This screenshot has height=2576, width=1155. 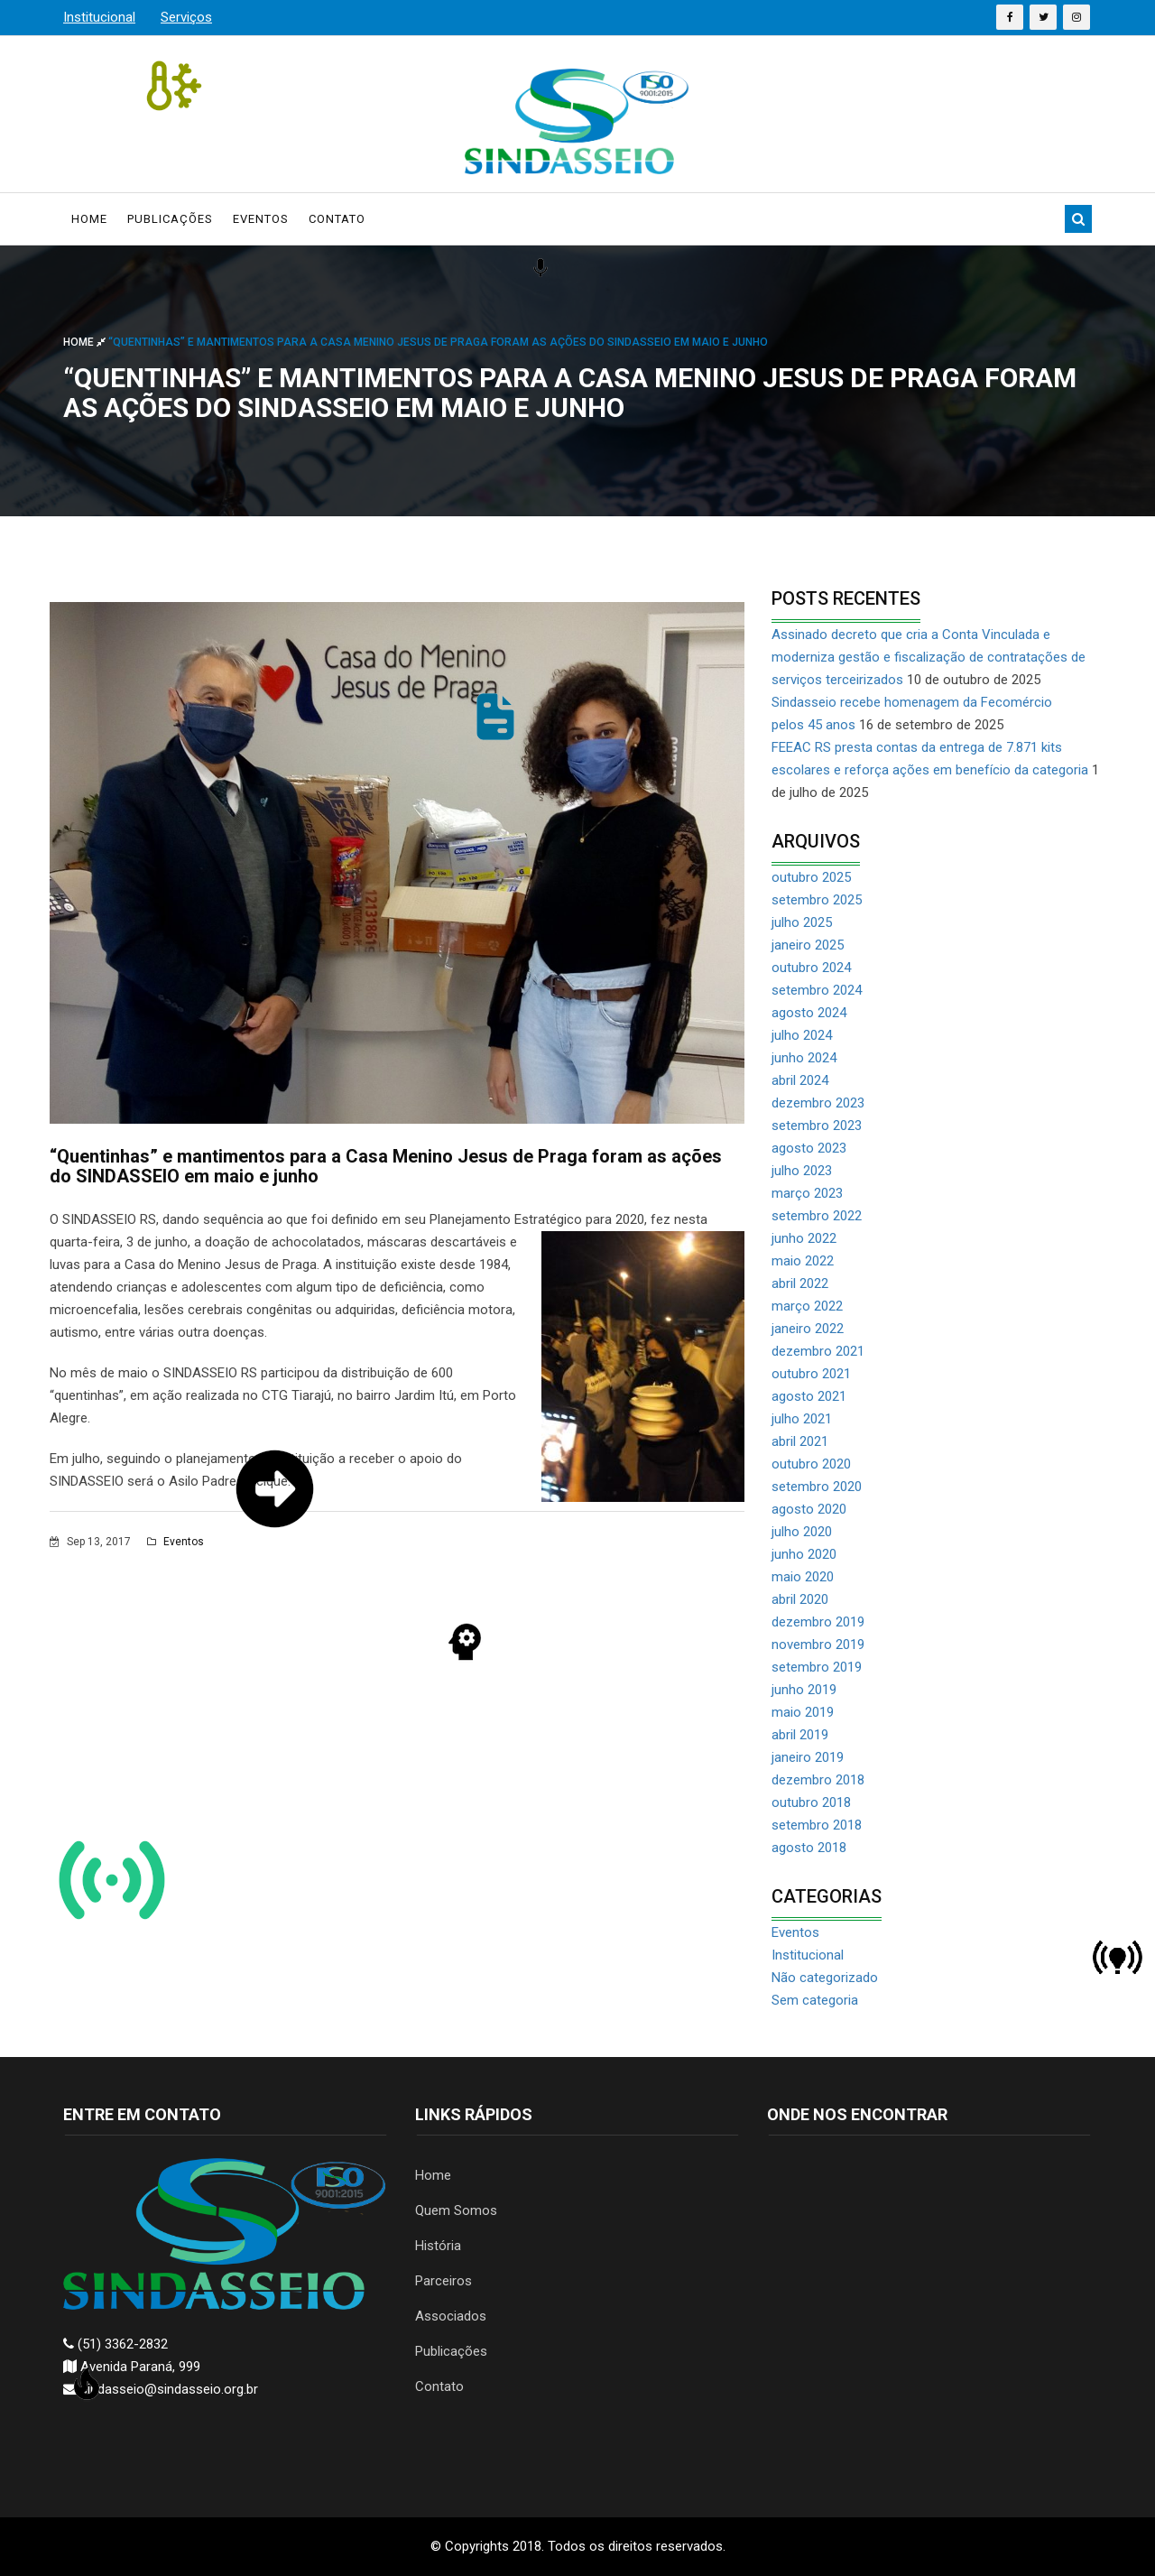 I want to click on locate nearby fire stations or emergency services, so click(x=87, y=2384).